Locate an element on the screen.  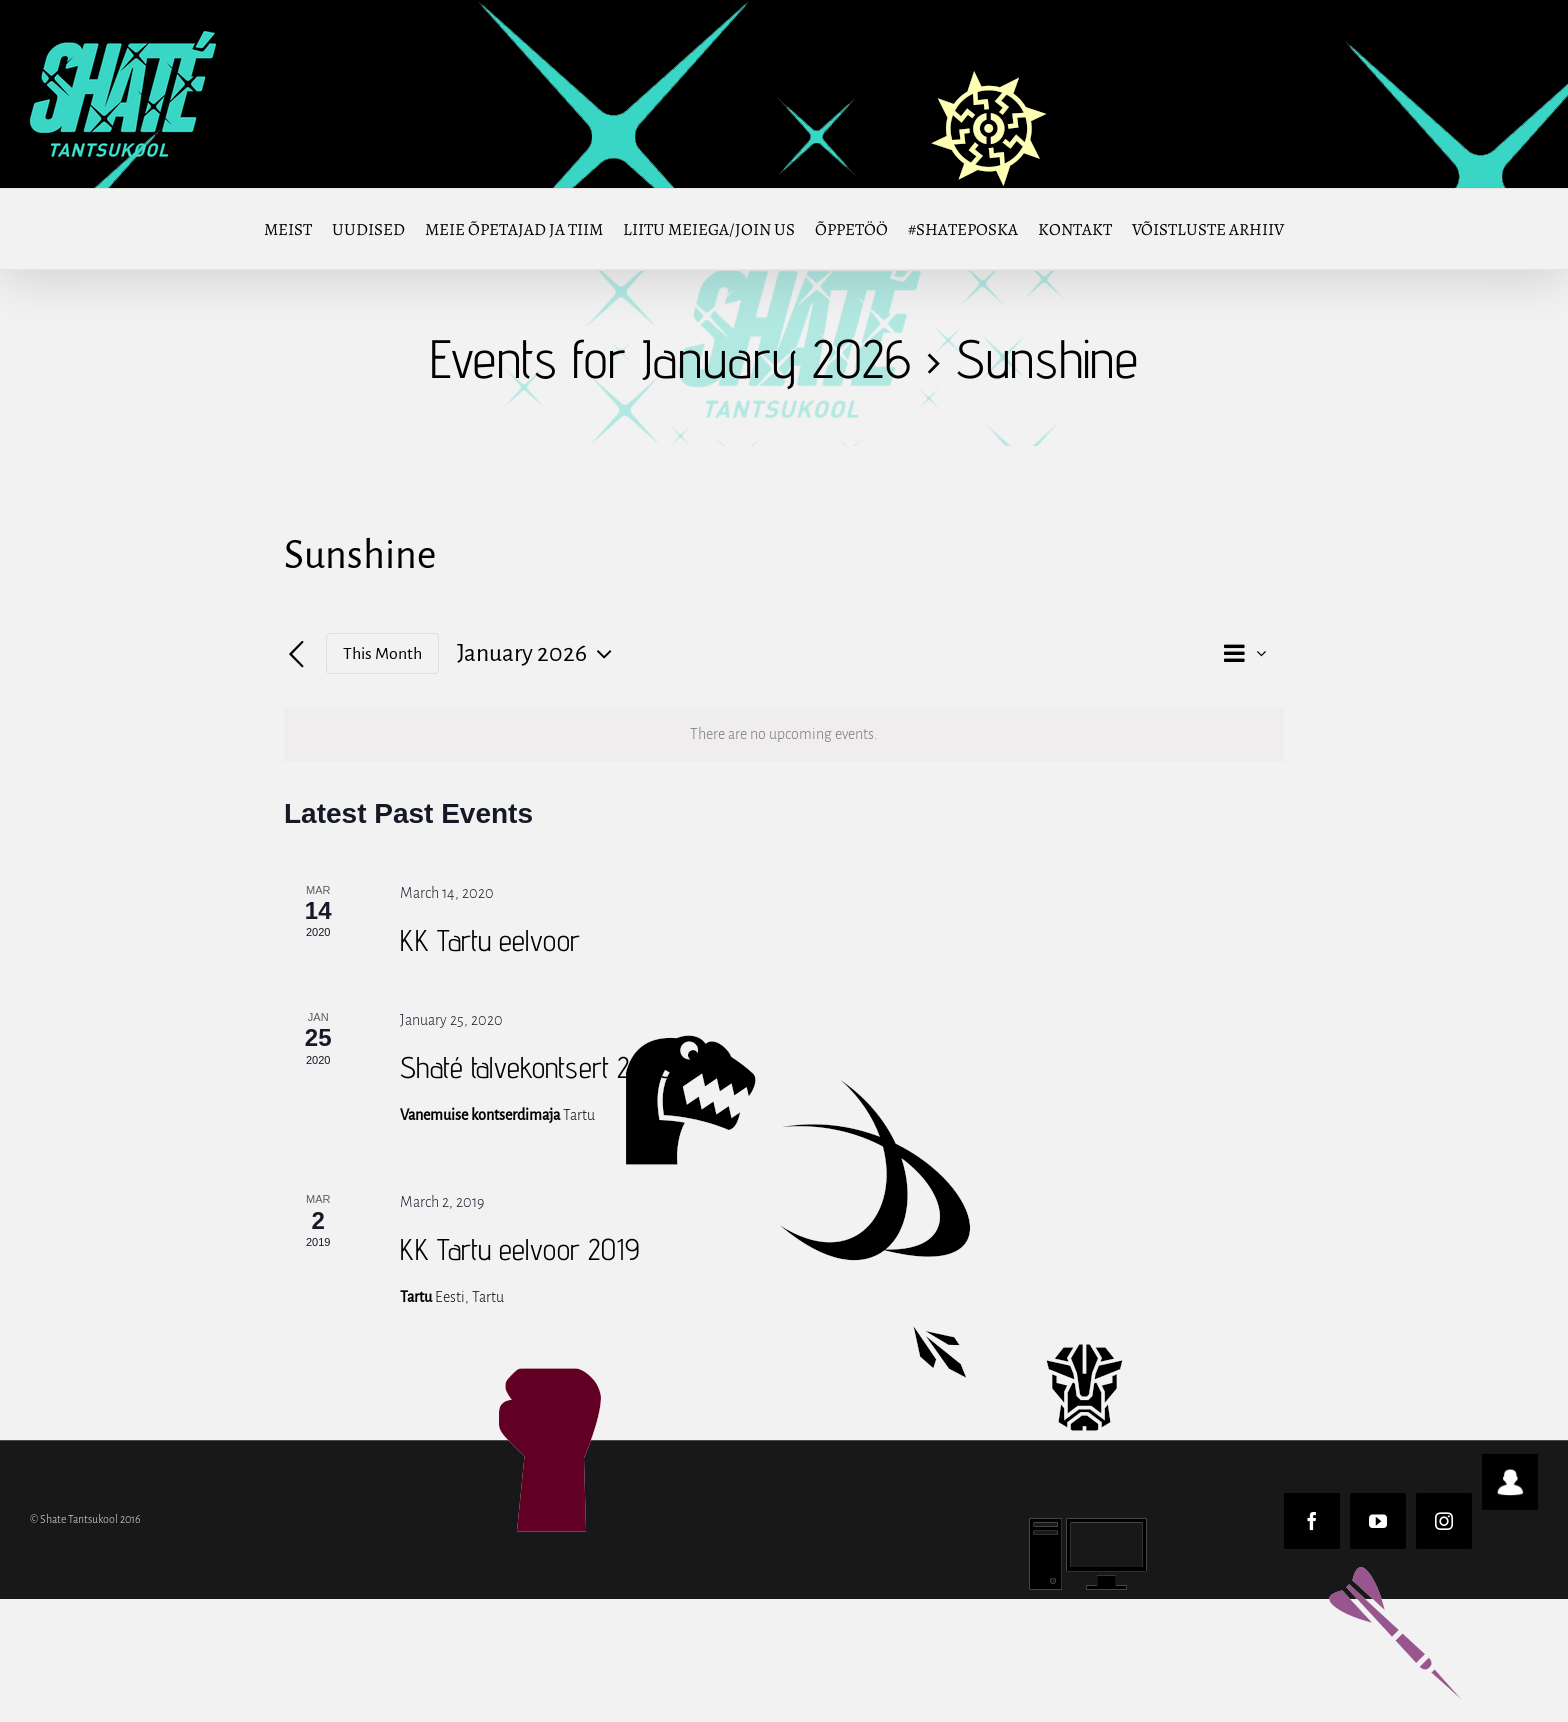
a trap or hazard element in a game is located at coordinates (988, 127).